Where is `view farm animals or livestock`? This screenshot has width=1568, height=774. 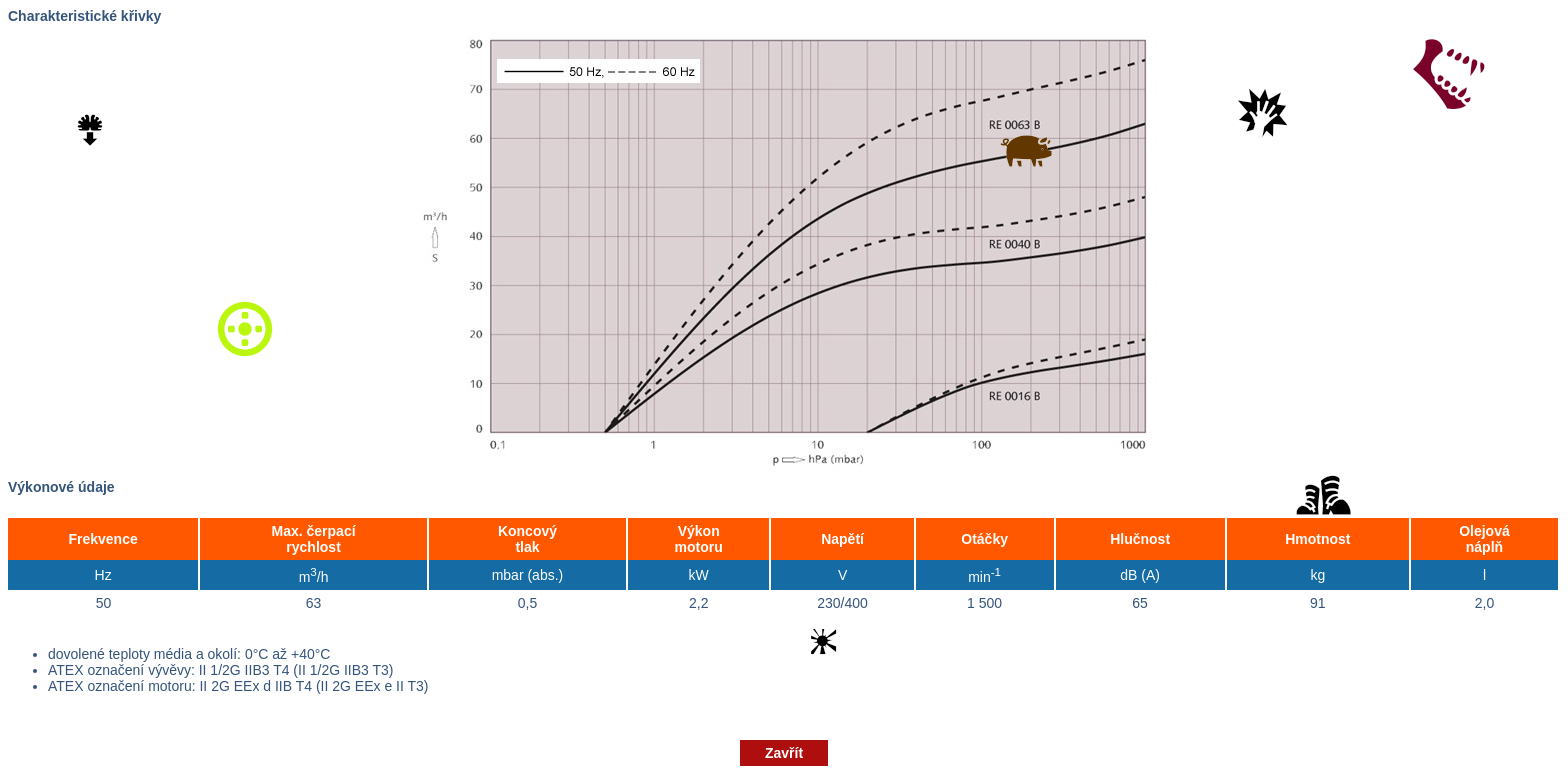
view farm animals or livestock is located at coordinates (1026, 151).